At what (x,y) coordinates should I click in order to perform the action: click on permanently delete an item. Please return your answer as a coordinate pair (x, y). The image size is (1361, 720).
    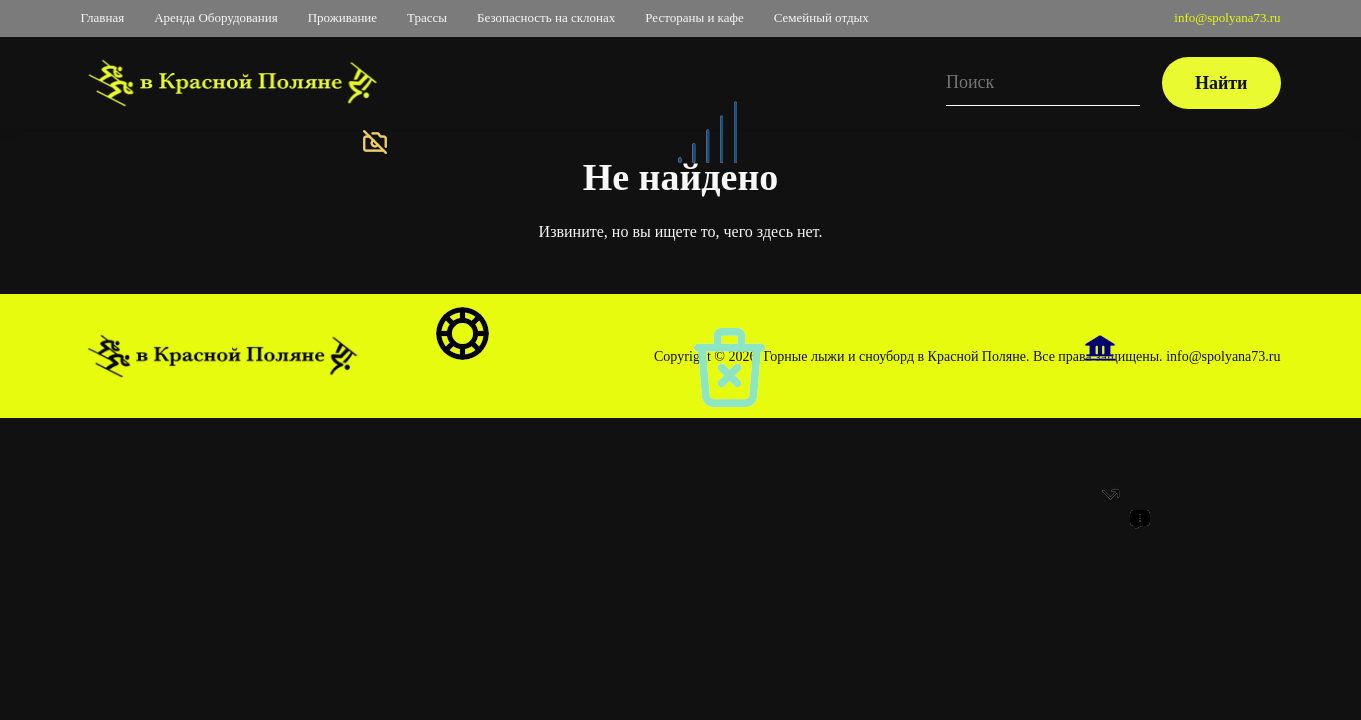
    Looking at the image, I should click on (729, 367).